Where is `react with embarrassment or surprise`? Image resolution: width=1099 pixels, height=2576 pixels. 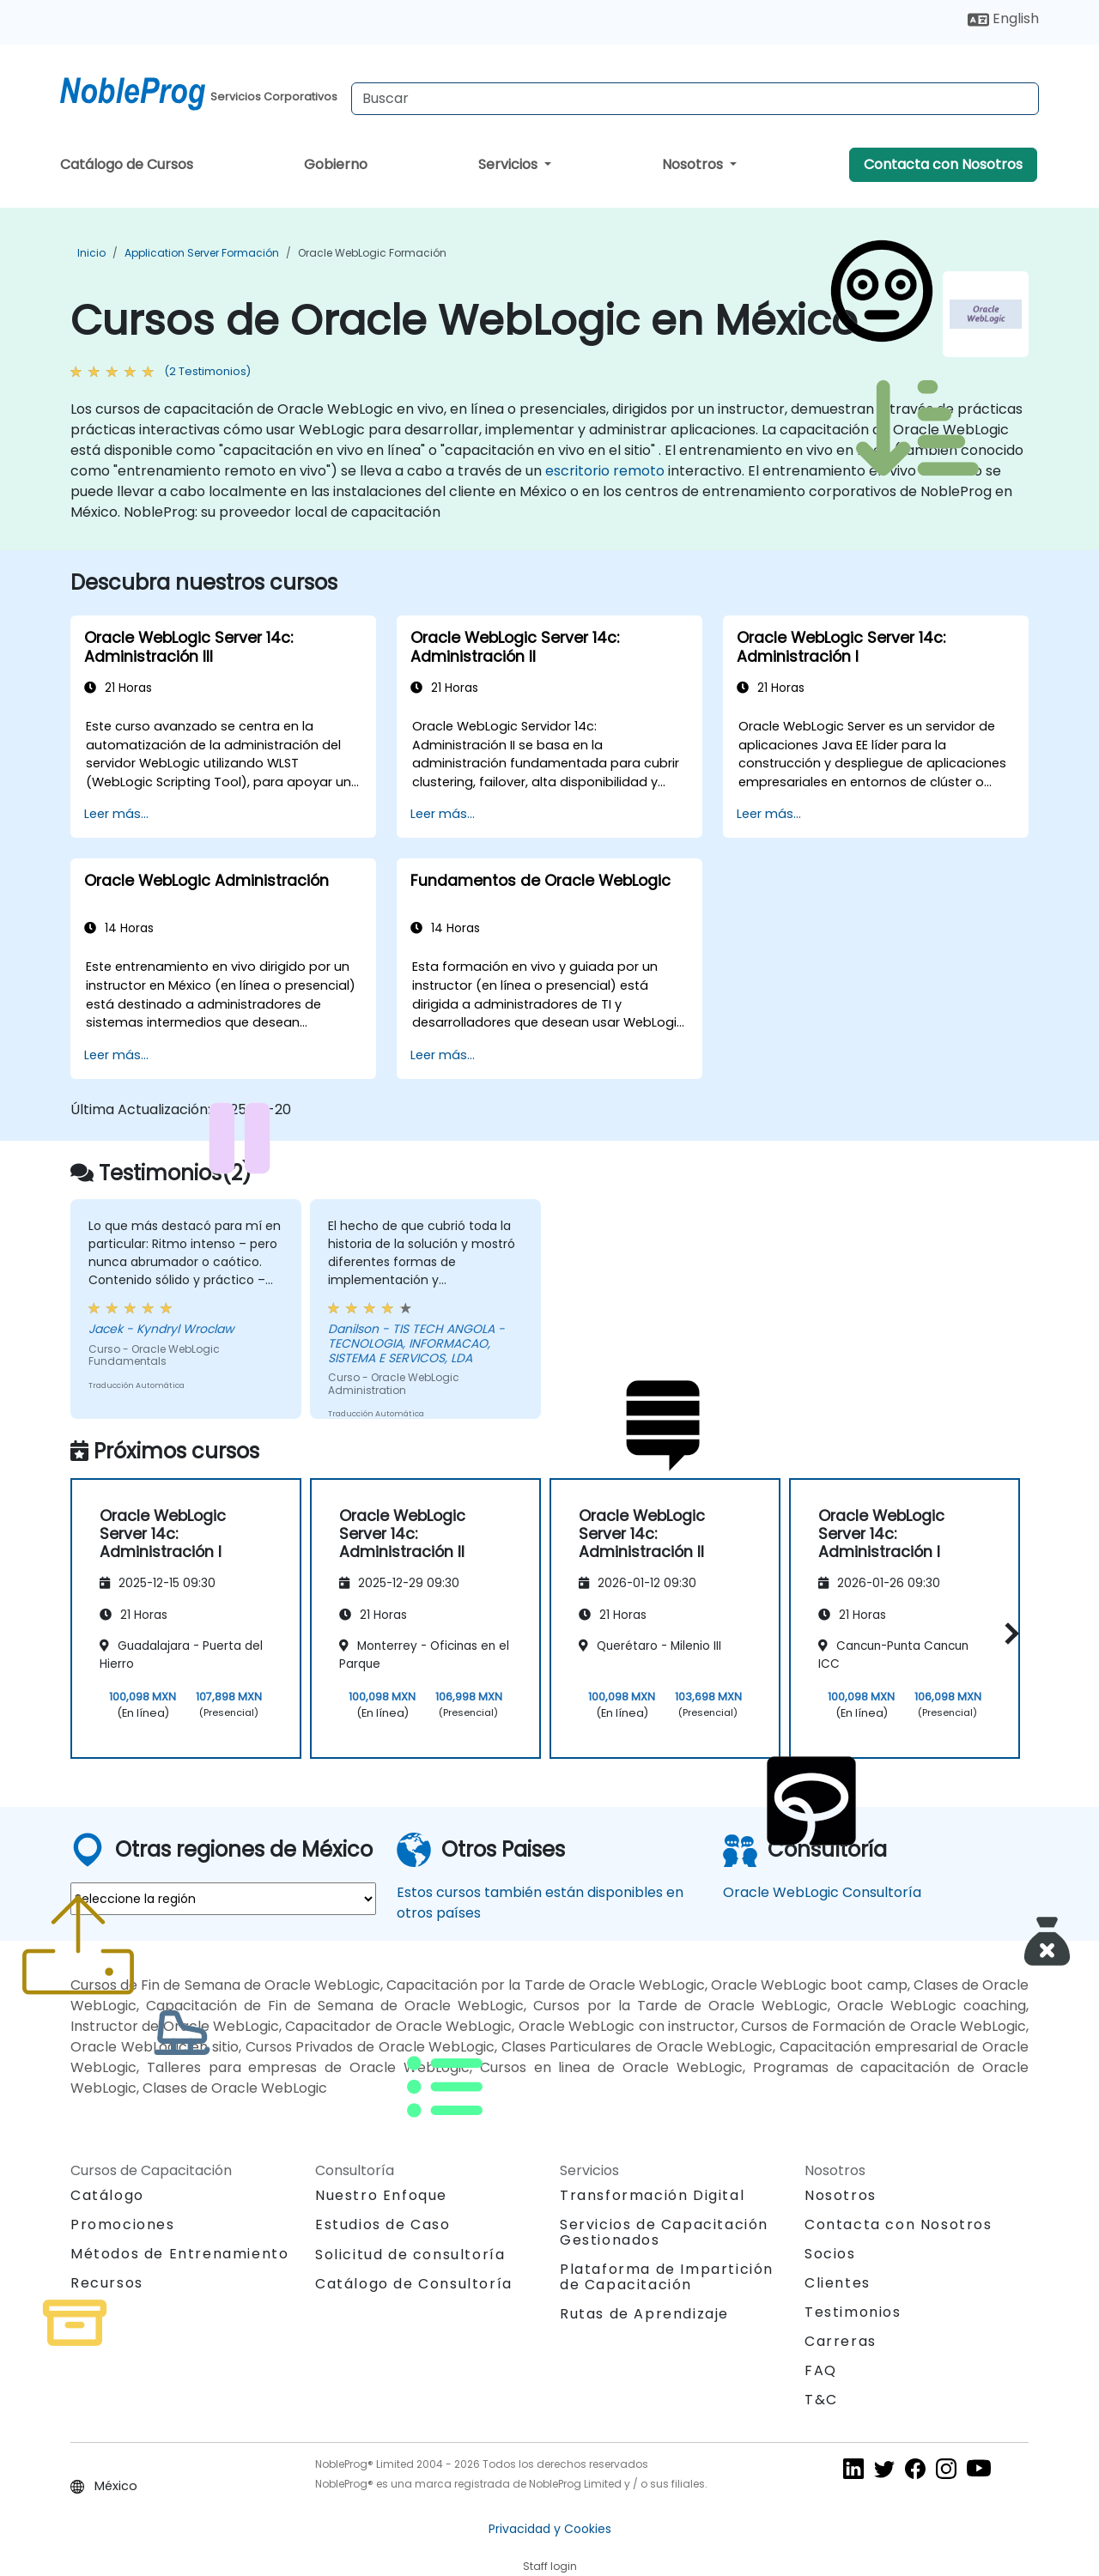 react with embarrassment or surprise is located at coordinates (882, 291).